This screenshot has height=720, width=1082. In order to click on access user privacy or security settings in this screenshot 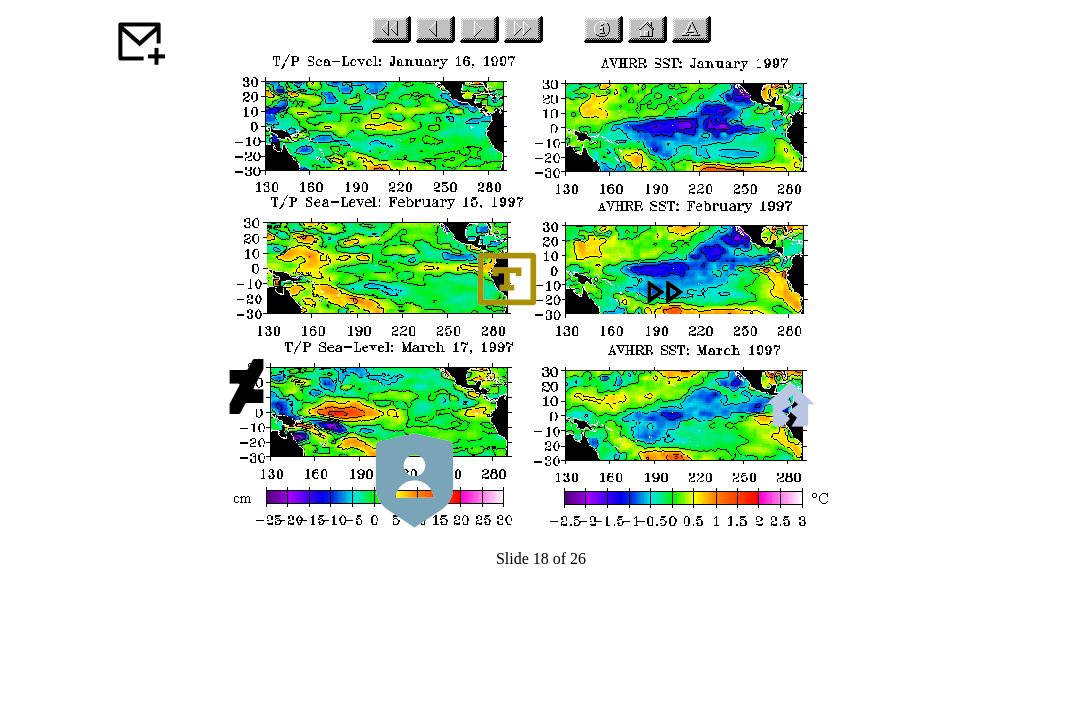, I will do `click(414, 480)`.